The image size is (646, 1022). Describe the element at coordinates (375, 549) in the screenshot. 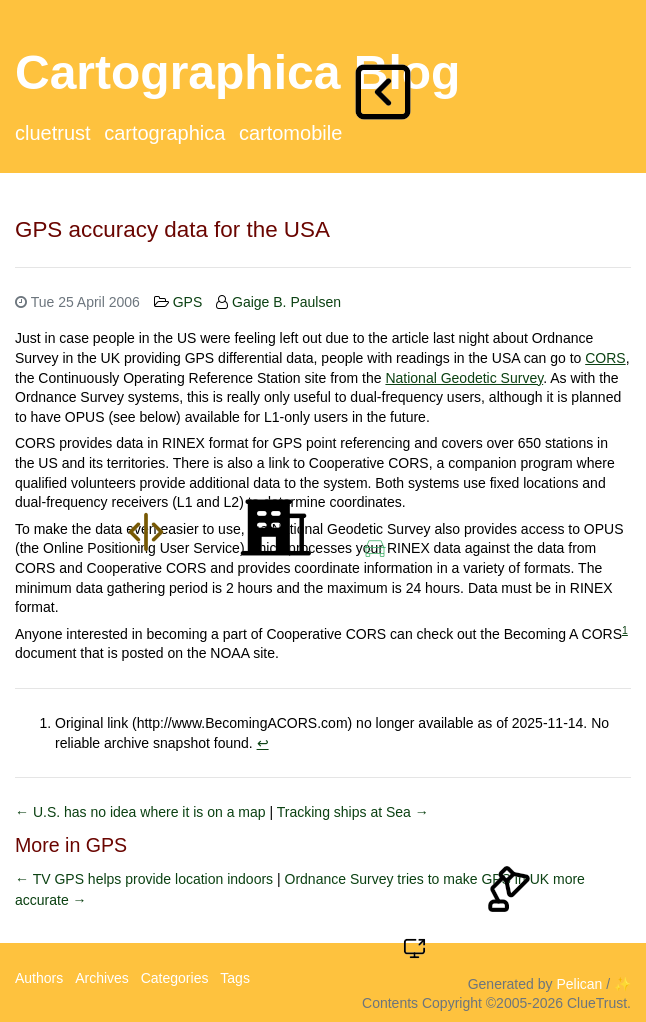

I see `access vehicle or car-related features` at that location.